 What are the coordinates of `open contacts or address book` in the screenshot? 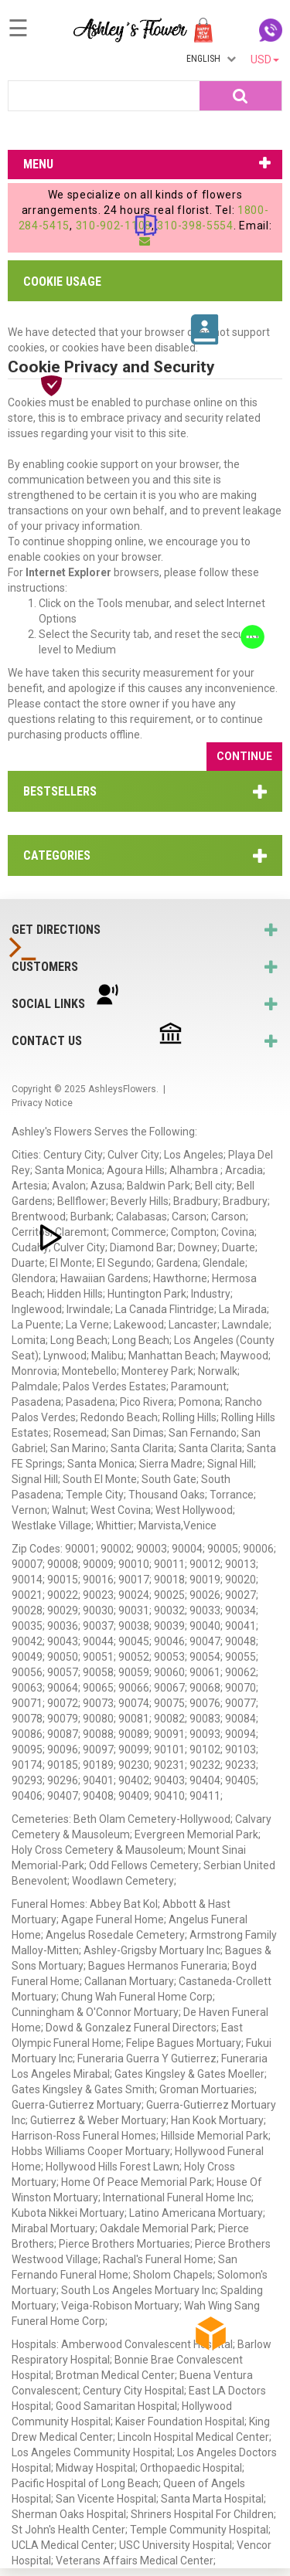 It's located at (204, 329).